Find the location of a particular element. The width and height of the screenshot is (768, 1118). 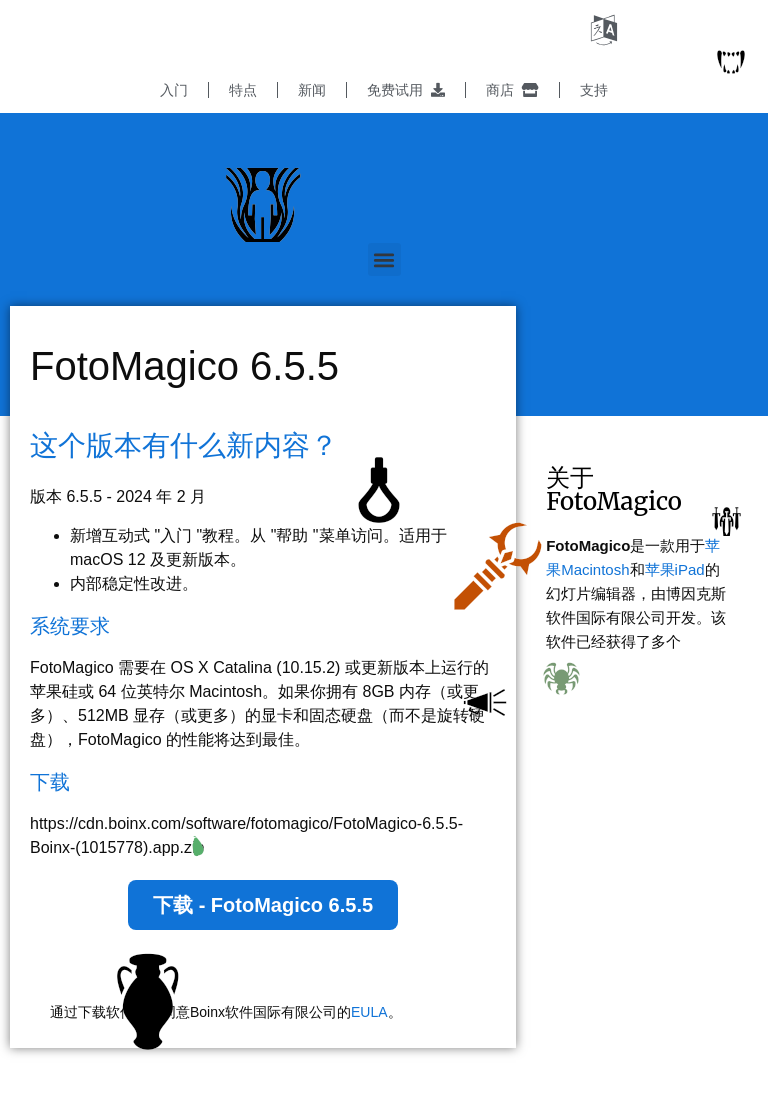

browse ancient or historical artifacts is located at coordinates (148, 1002).